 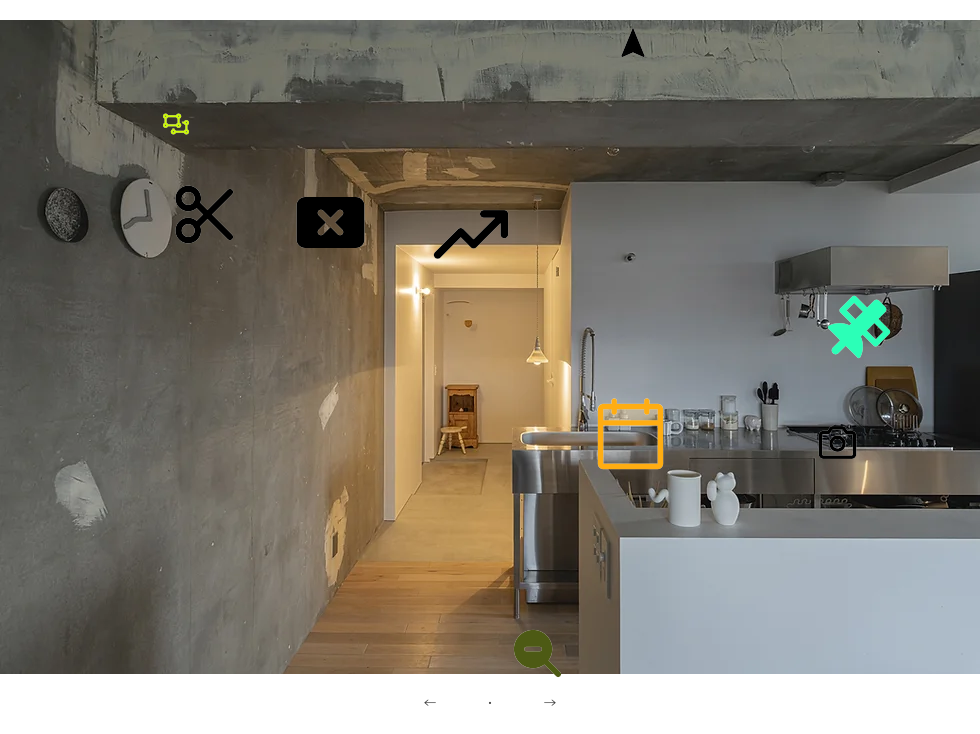 I want to click on cut selected content, so click(x=207, y=214).